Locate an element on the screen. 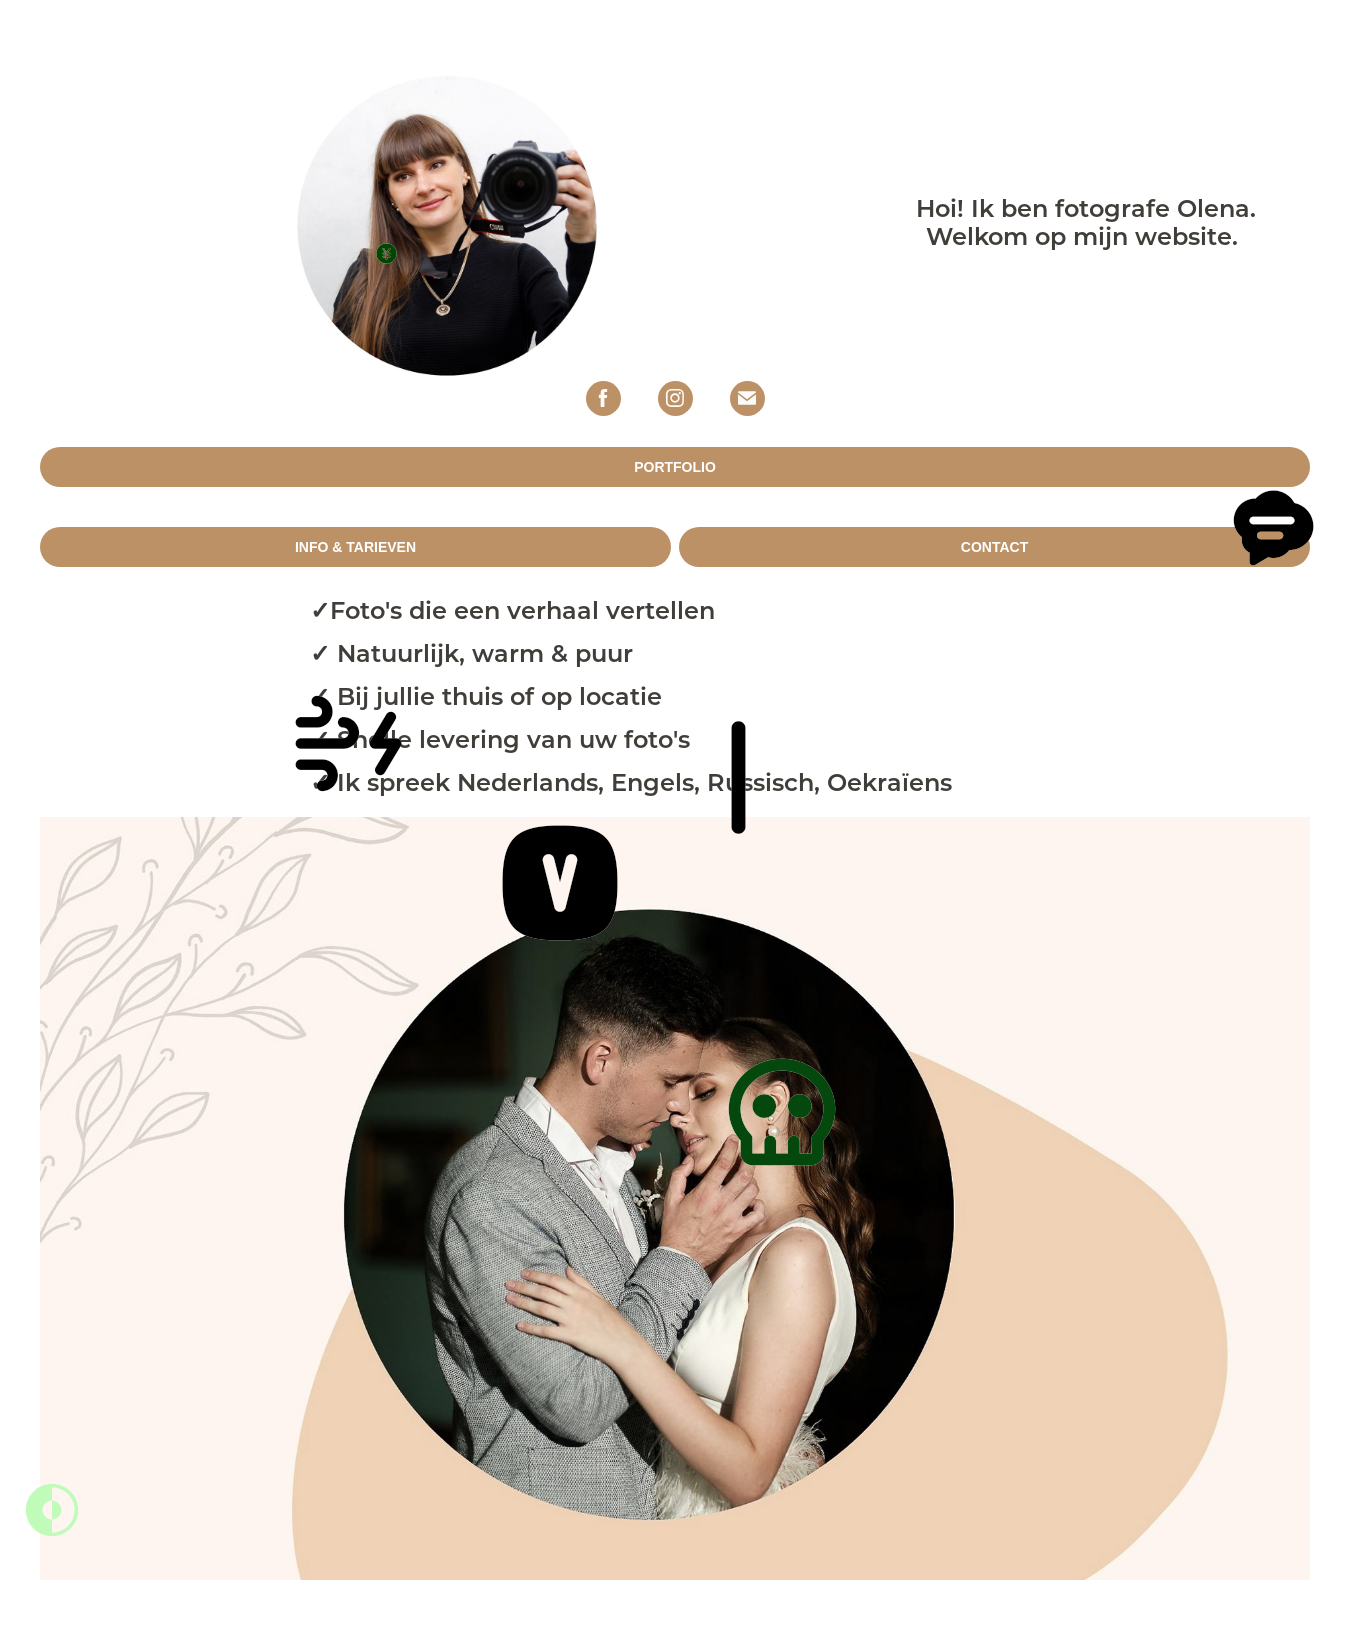 This screenshot has width=1350, height=1650. view price in japanese yen is located at coordinates (386, 253).